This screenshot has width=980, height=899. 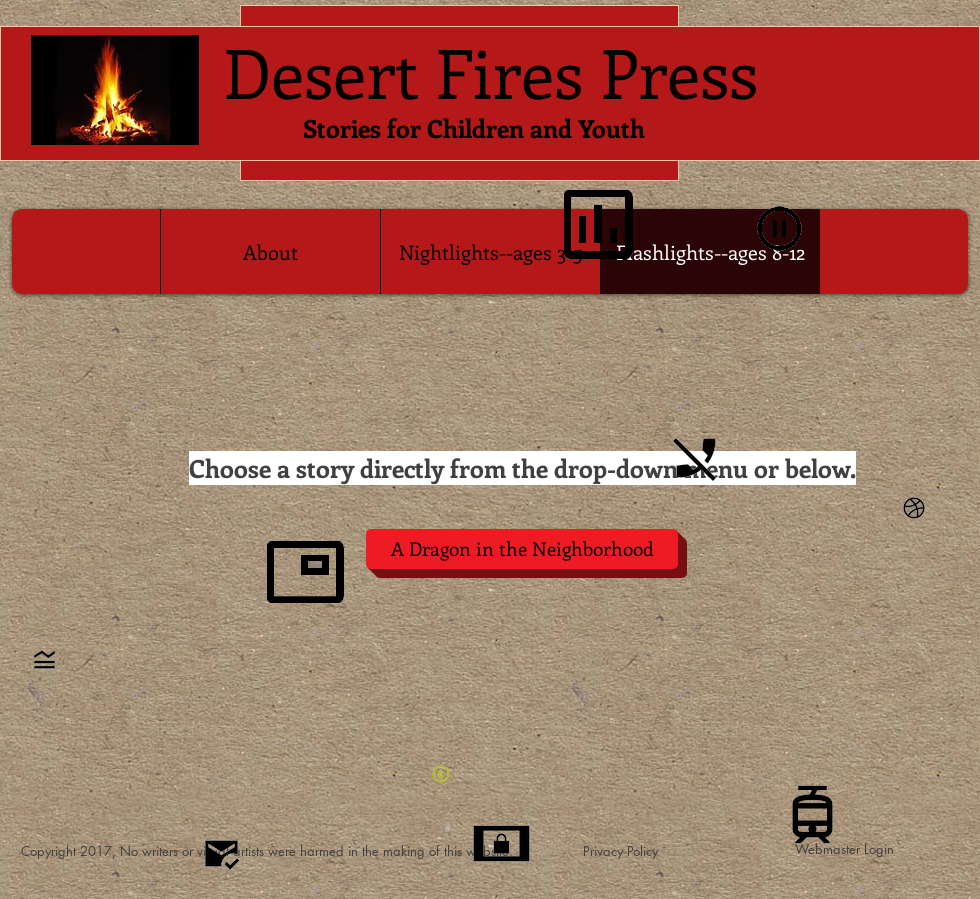 What do you see at coordinates (441, 774) in the screenshot?
I see `indicates east direction on a map or compass` at bounding box center [441, 774].